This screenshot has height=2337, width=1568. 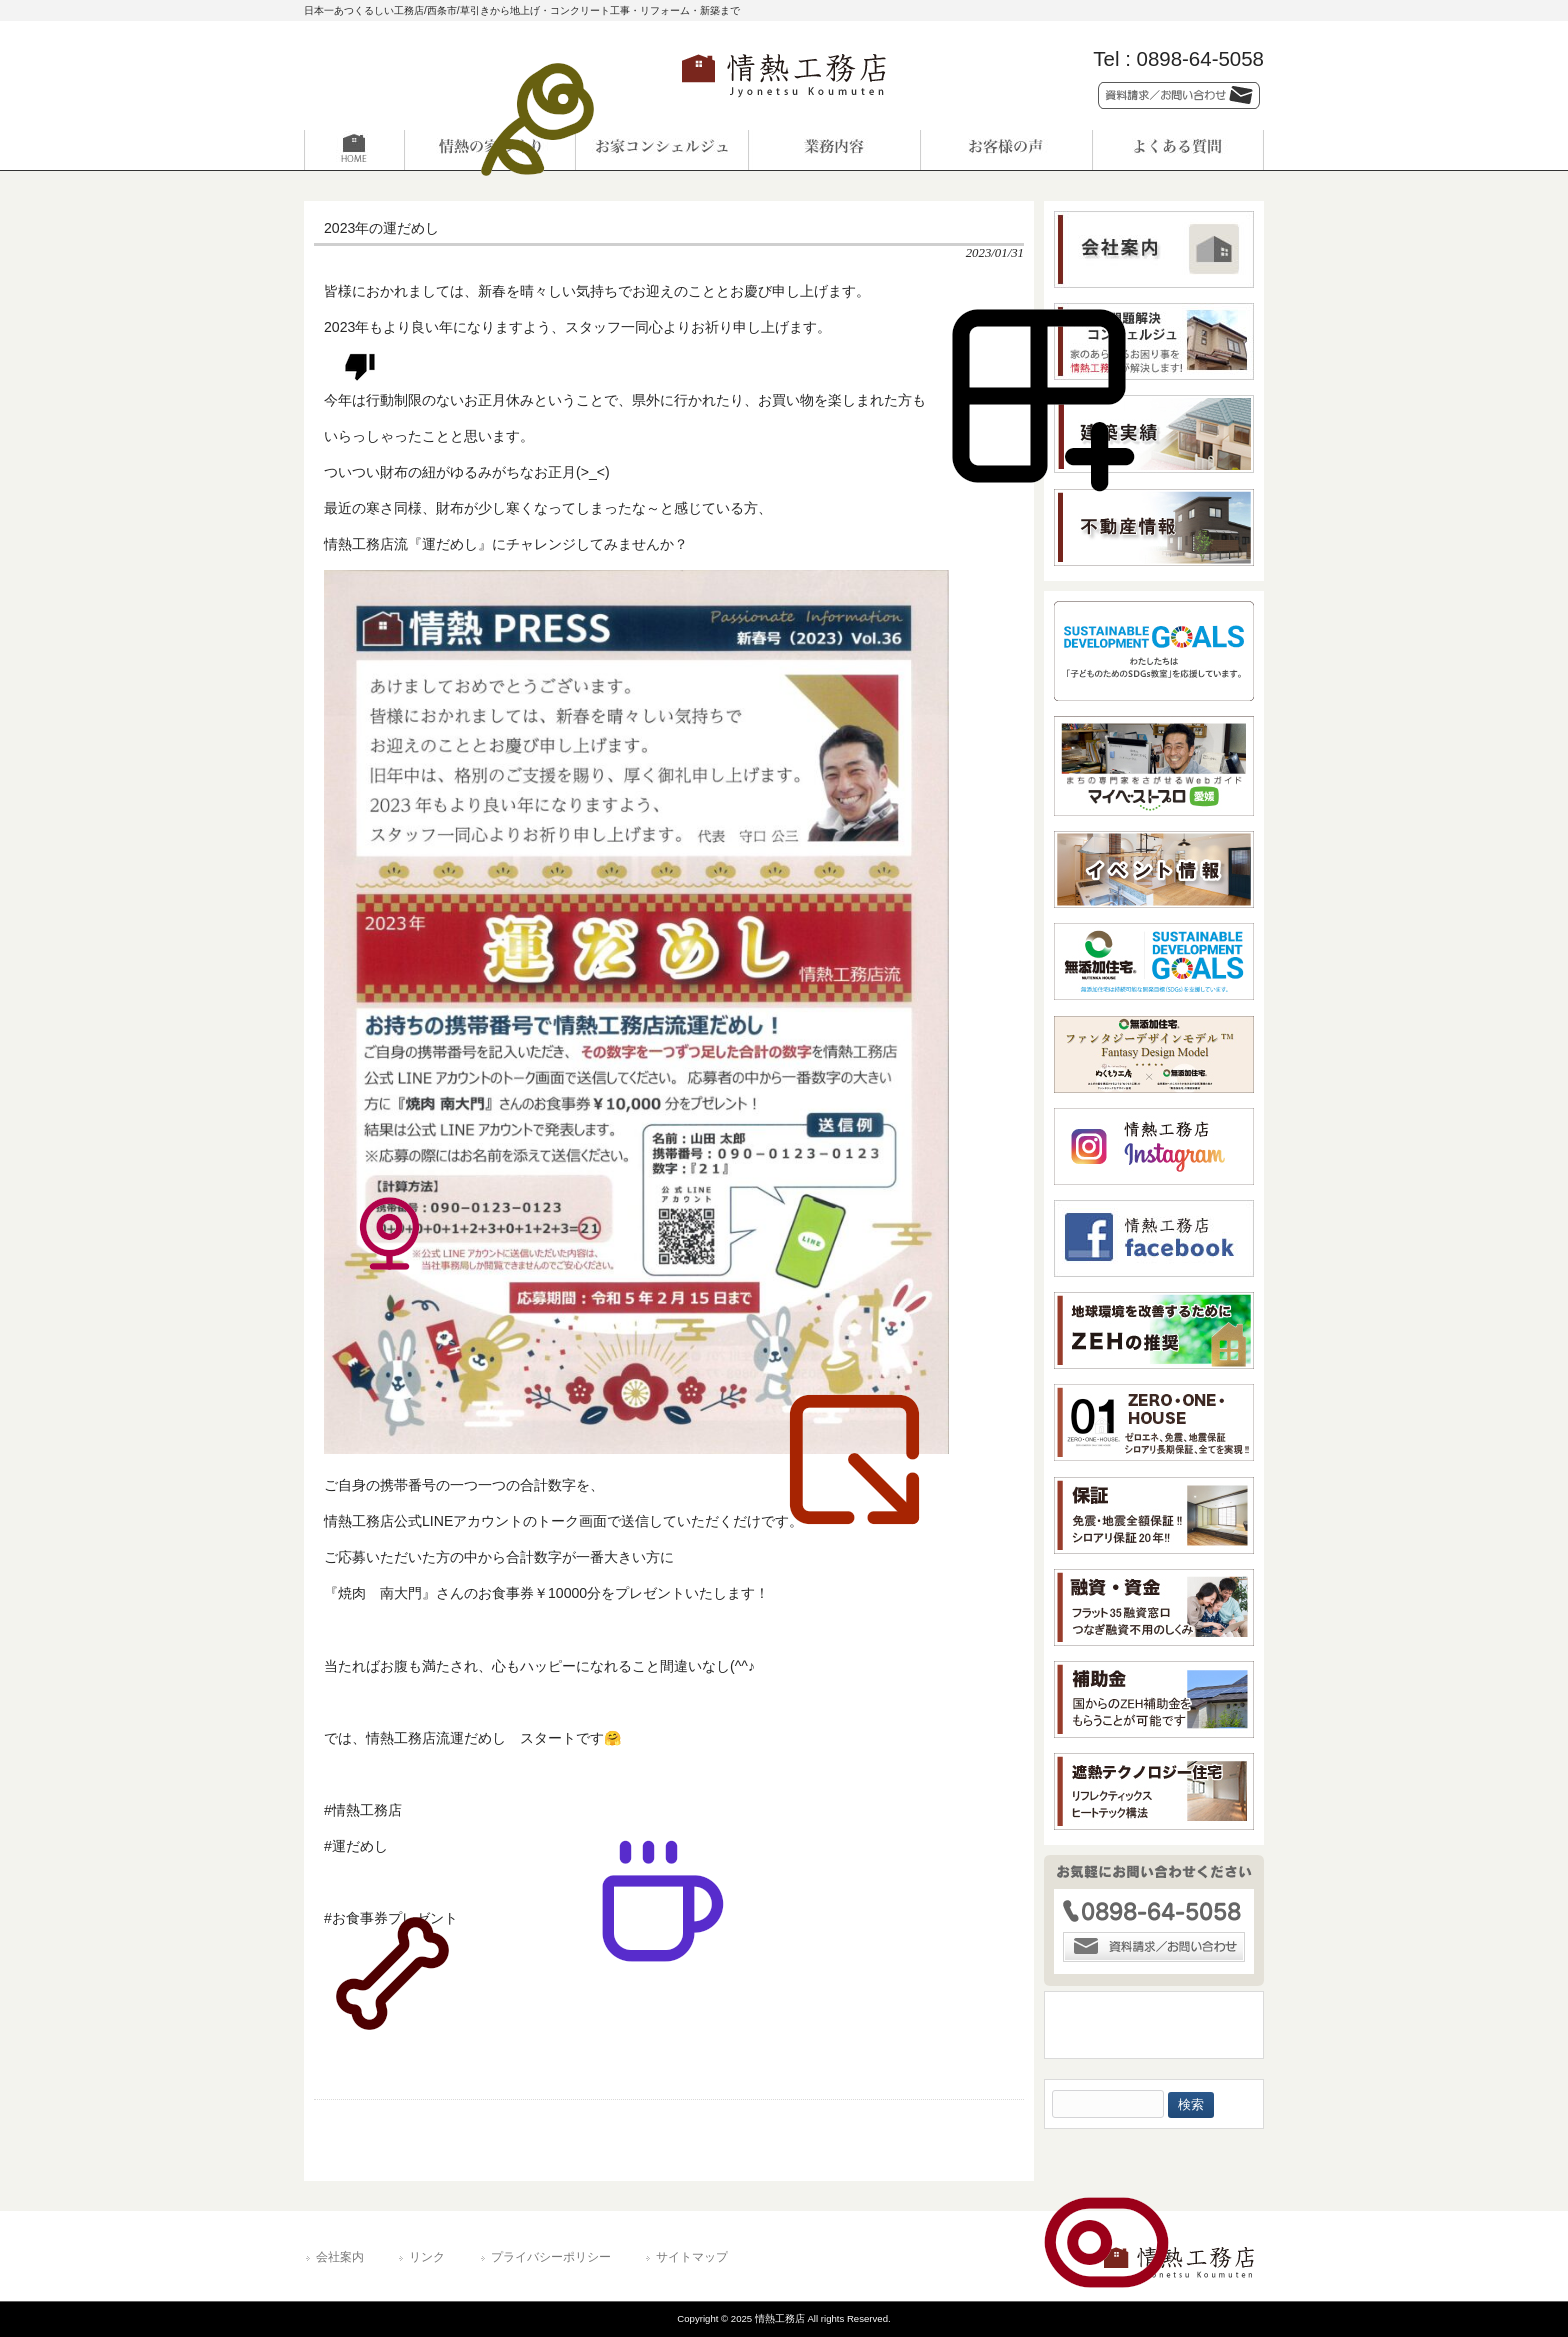 I want to click on add a new widget or tile to dashboard, so click(x=1039, y=396).